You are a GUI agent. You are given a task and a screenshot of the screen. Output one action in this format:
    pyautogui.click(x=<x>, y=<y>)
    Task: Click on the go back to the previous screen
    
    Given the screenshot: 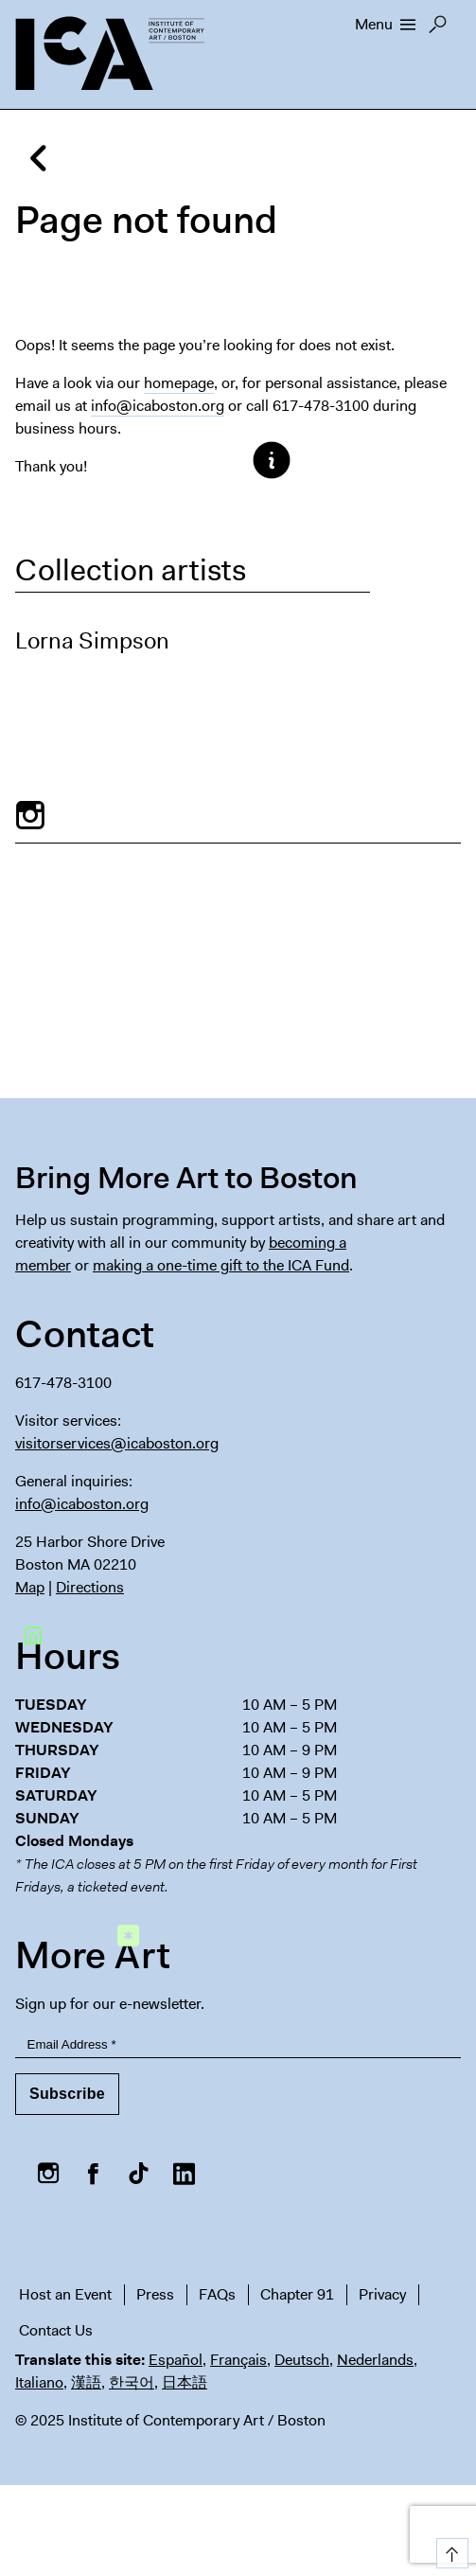 What is the action you would take?
    pyautogui.click(x=39, y=158)
    